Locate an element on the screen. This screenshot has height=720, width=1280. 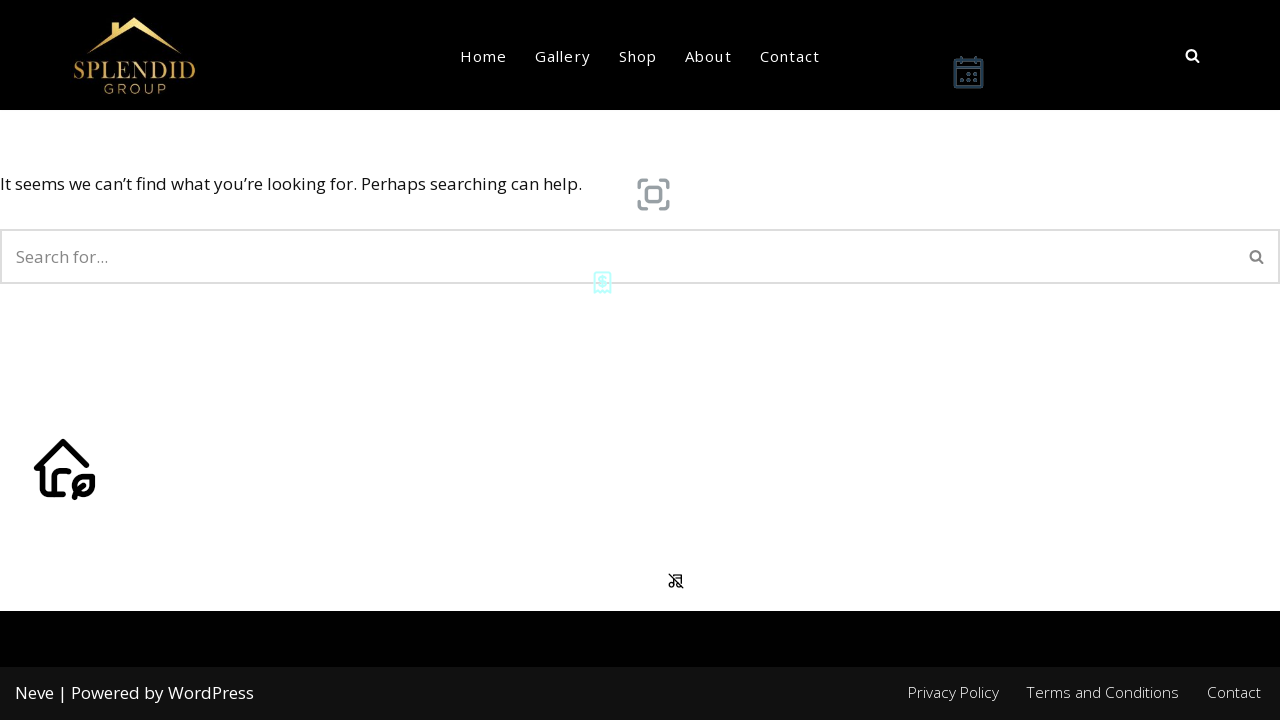
view payment receipt is located at coordinates (602, 282).